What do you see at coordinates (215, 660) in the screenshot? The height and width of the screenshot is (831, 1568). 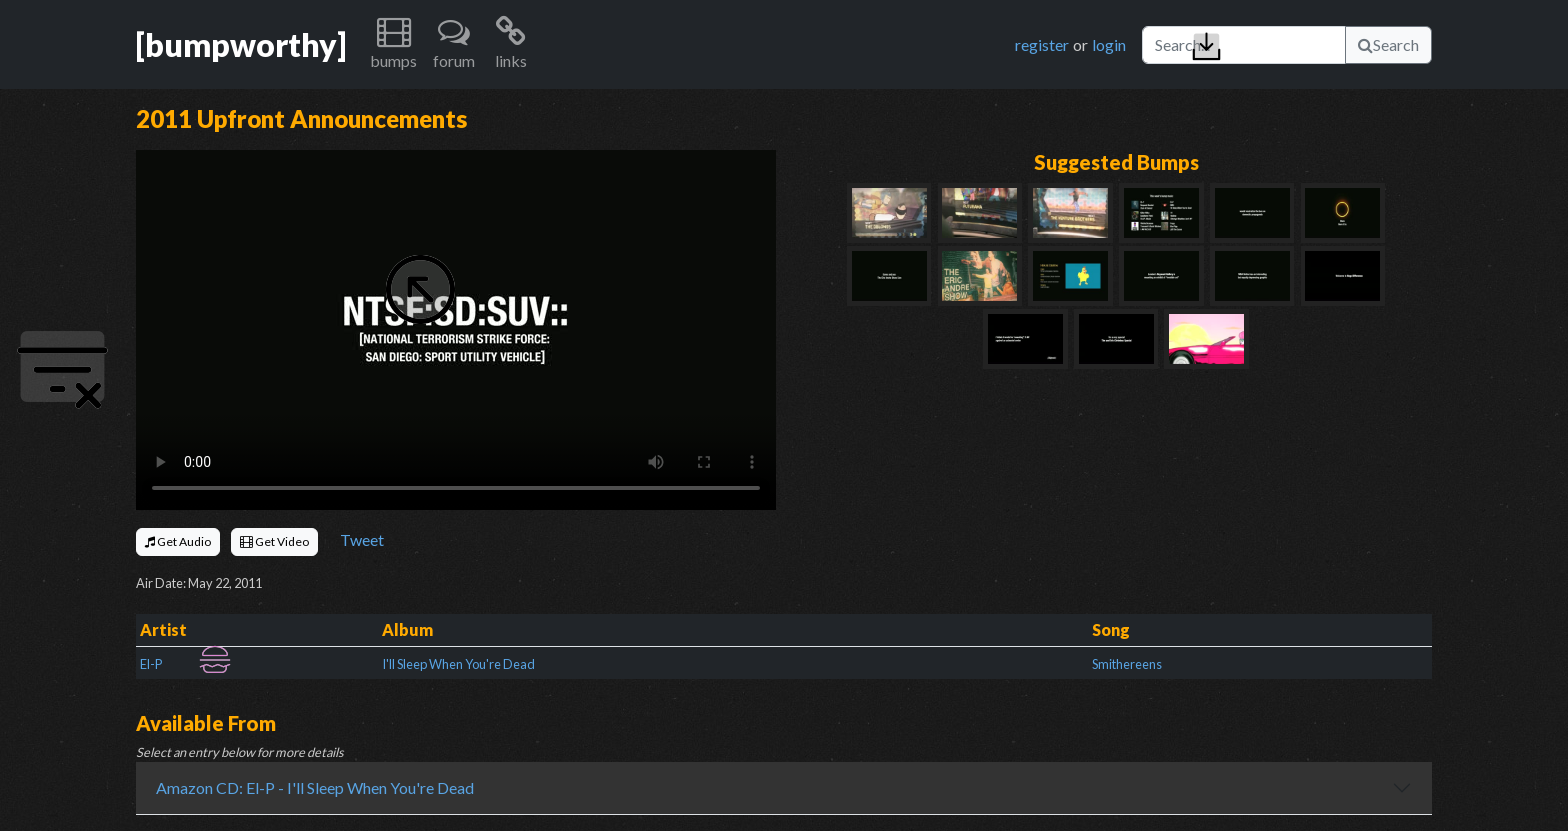 I see `open navigation menu` at bounding box center [215, 660].